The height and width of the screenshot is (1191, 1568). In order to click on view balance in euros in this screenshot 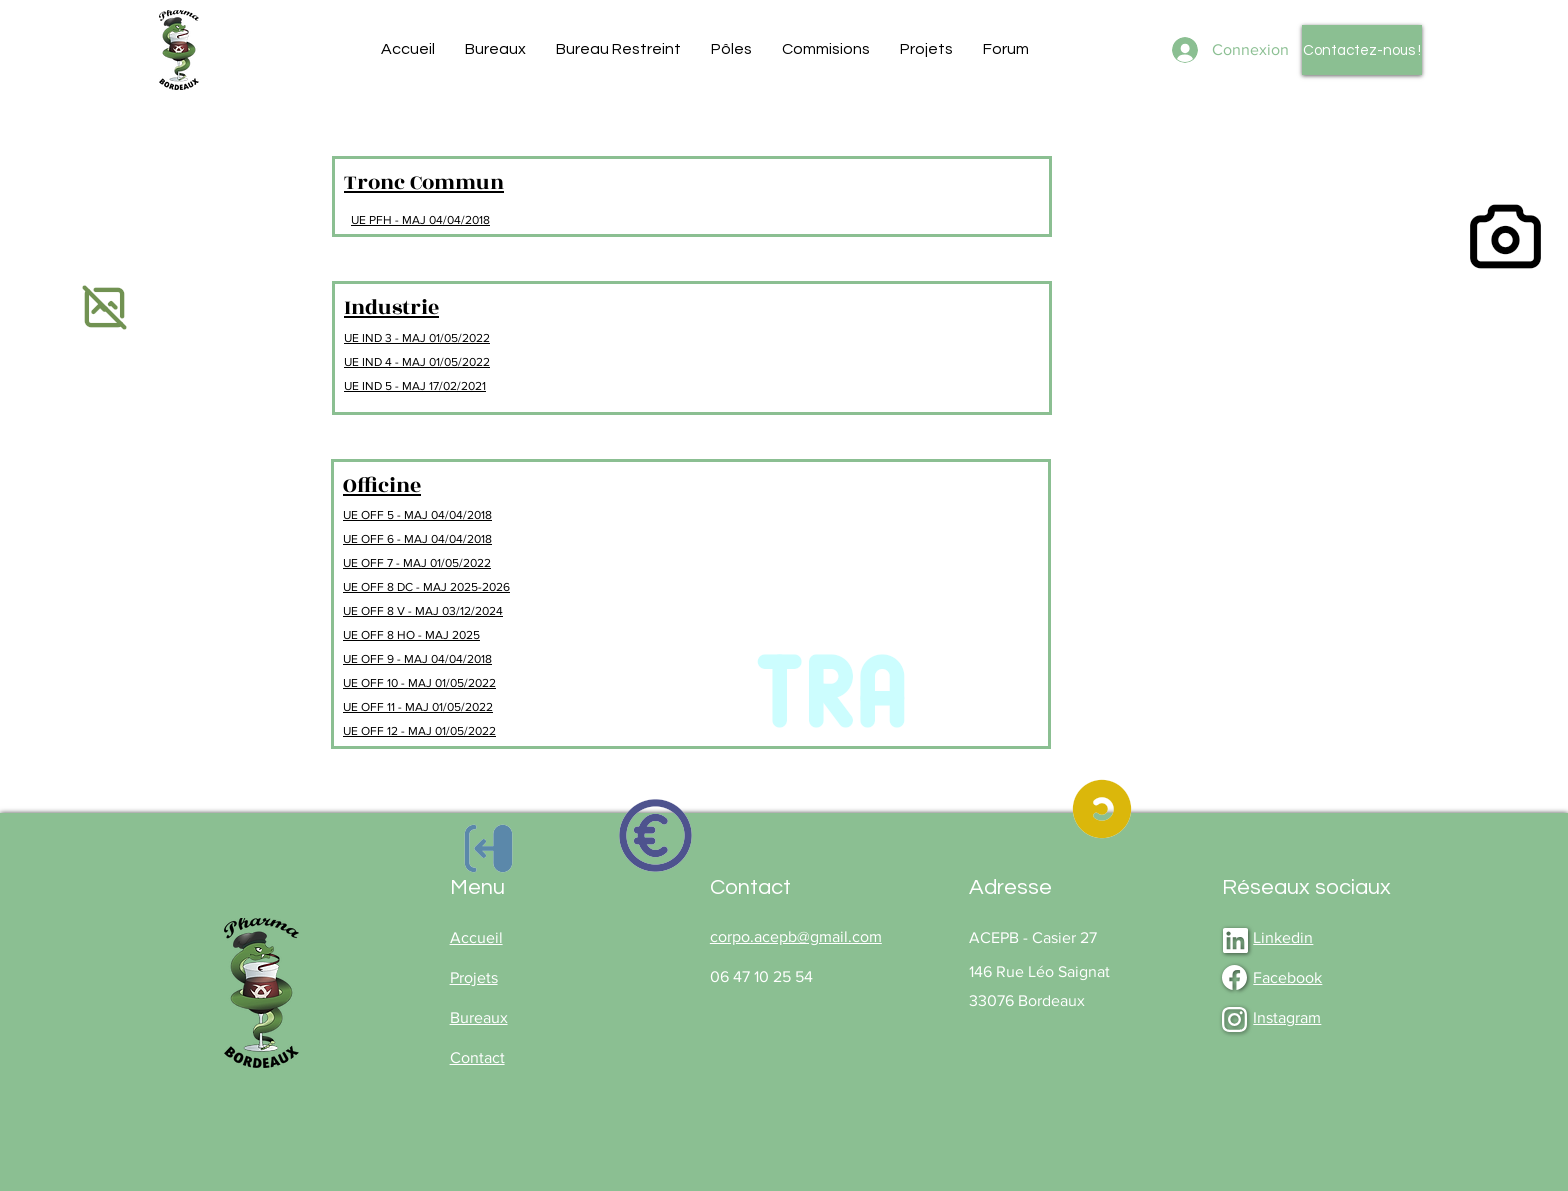, I will do `click(655, 835)`.